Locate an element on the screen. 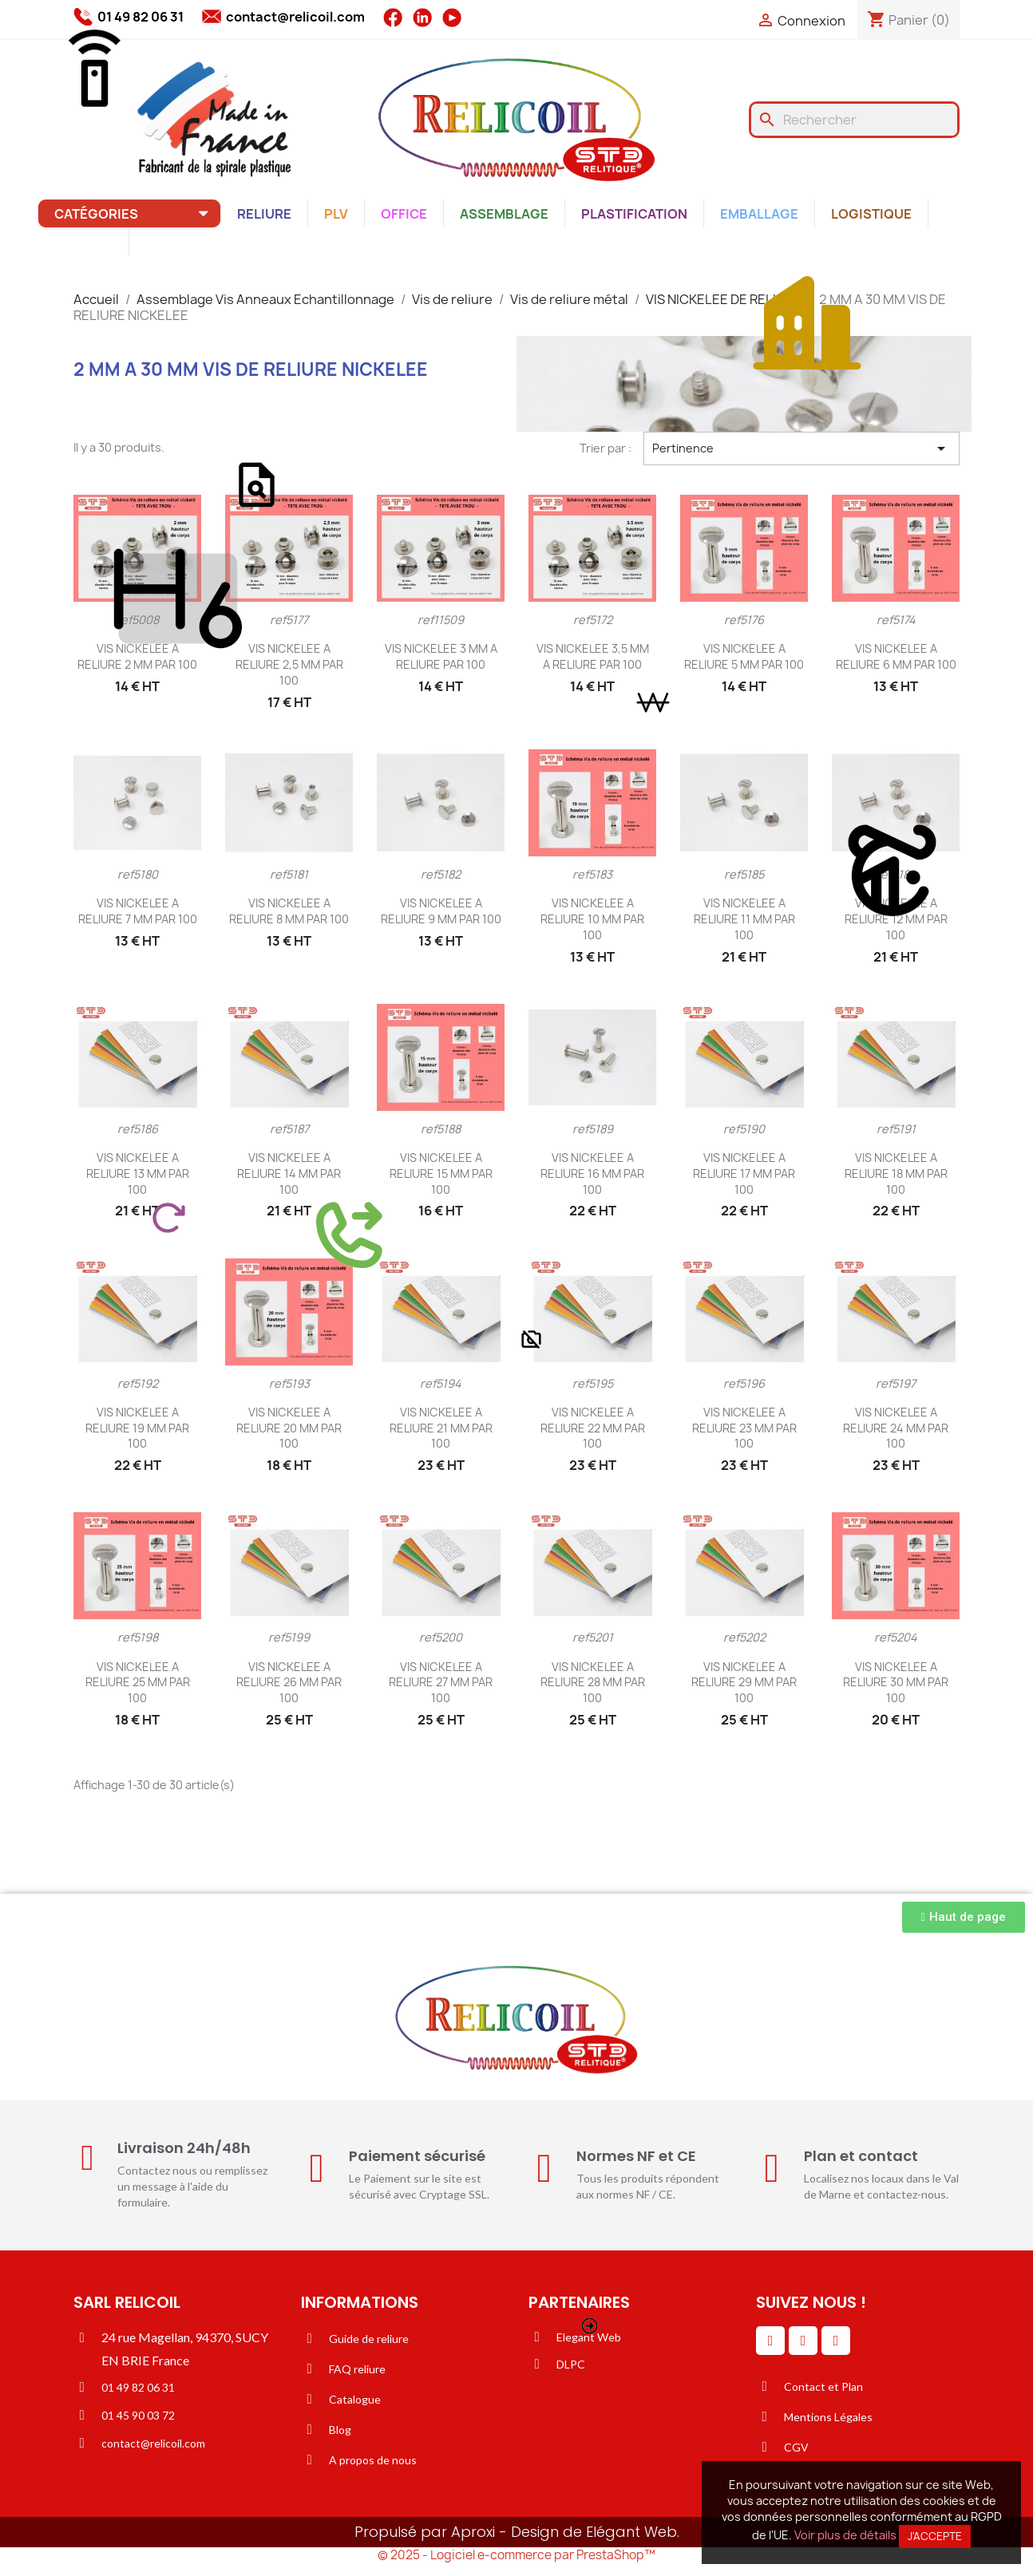 The width and height of the screenshot is (1033, 2576). indicates south korean won currency is located at coordinates (653, 701).